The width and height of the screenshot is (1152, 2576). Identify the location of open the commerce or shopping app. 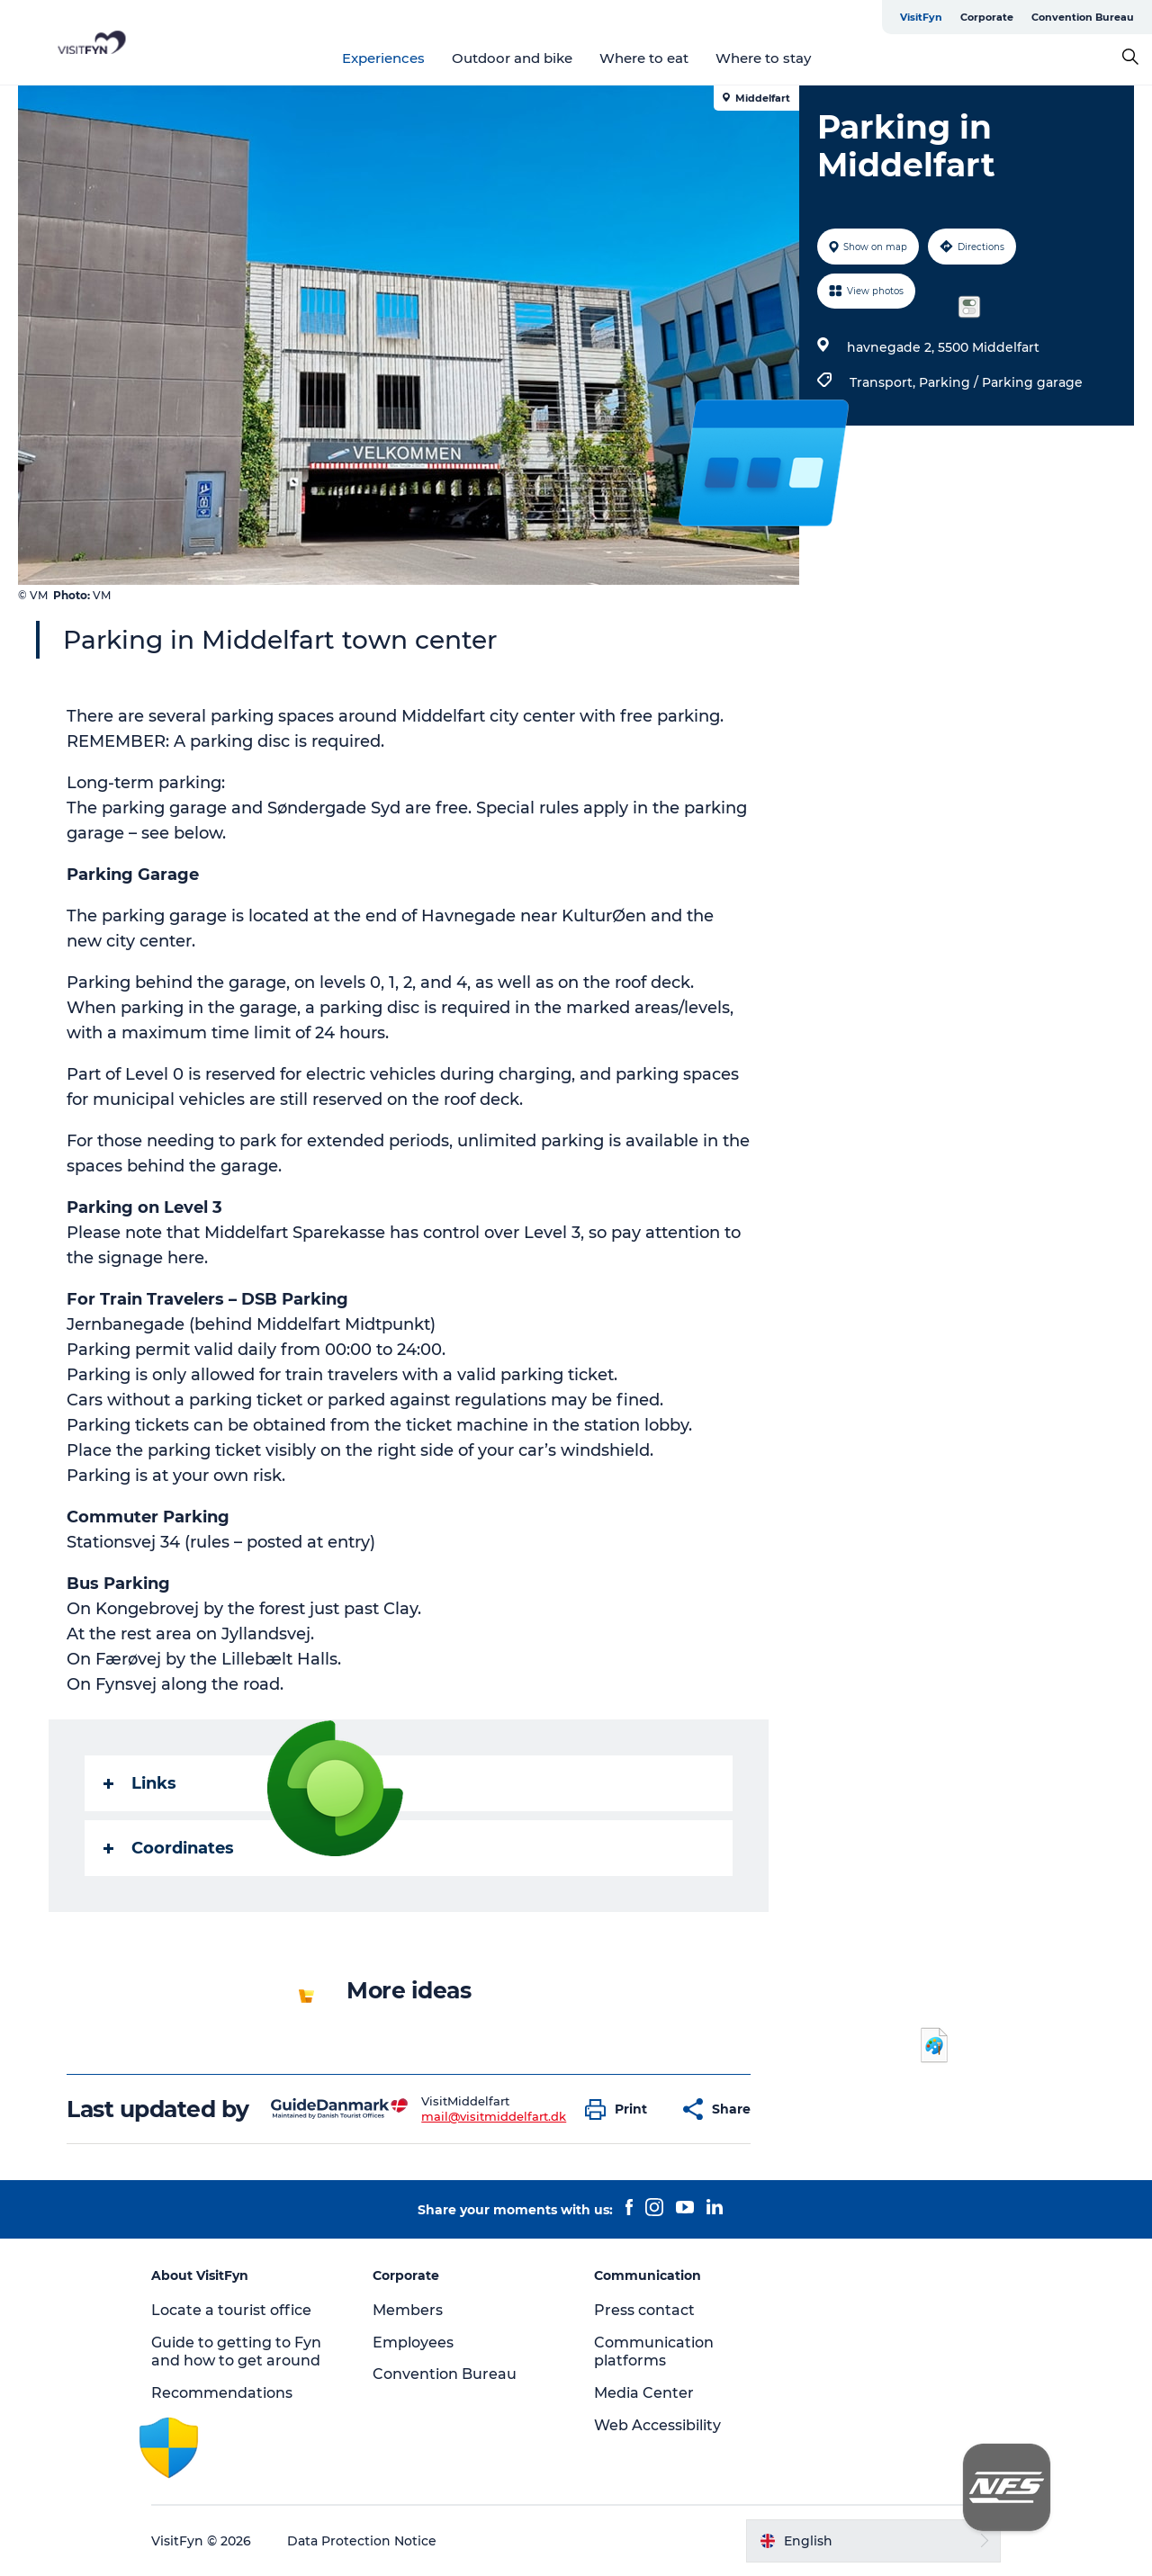
(306, 1996).